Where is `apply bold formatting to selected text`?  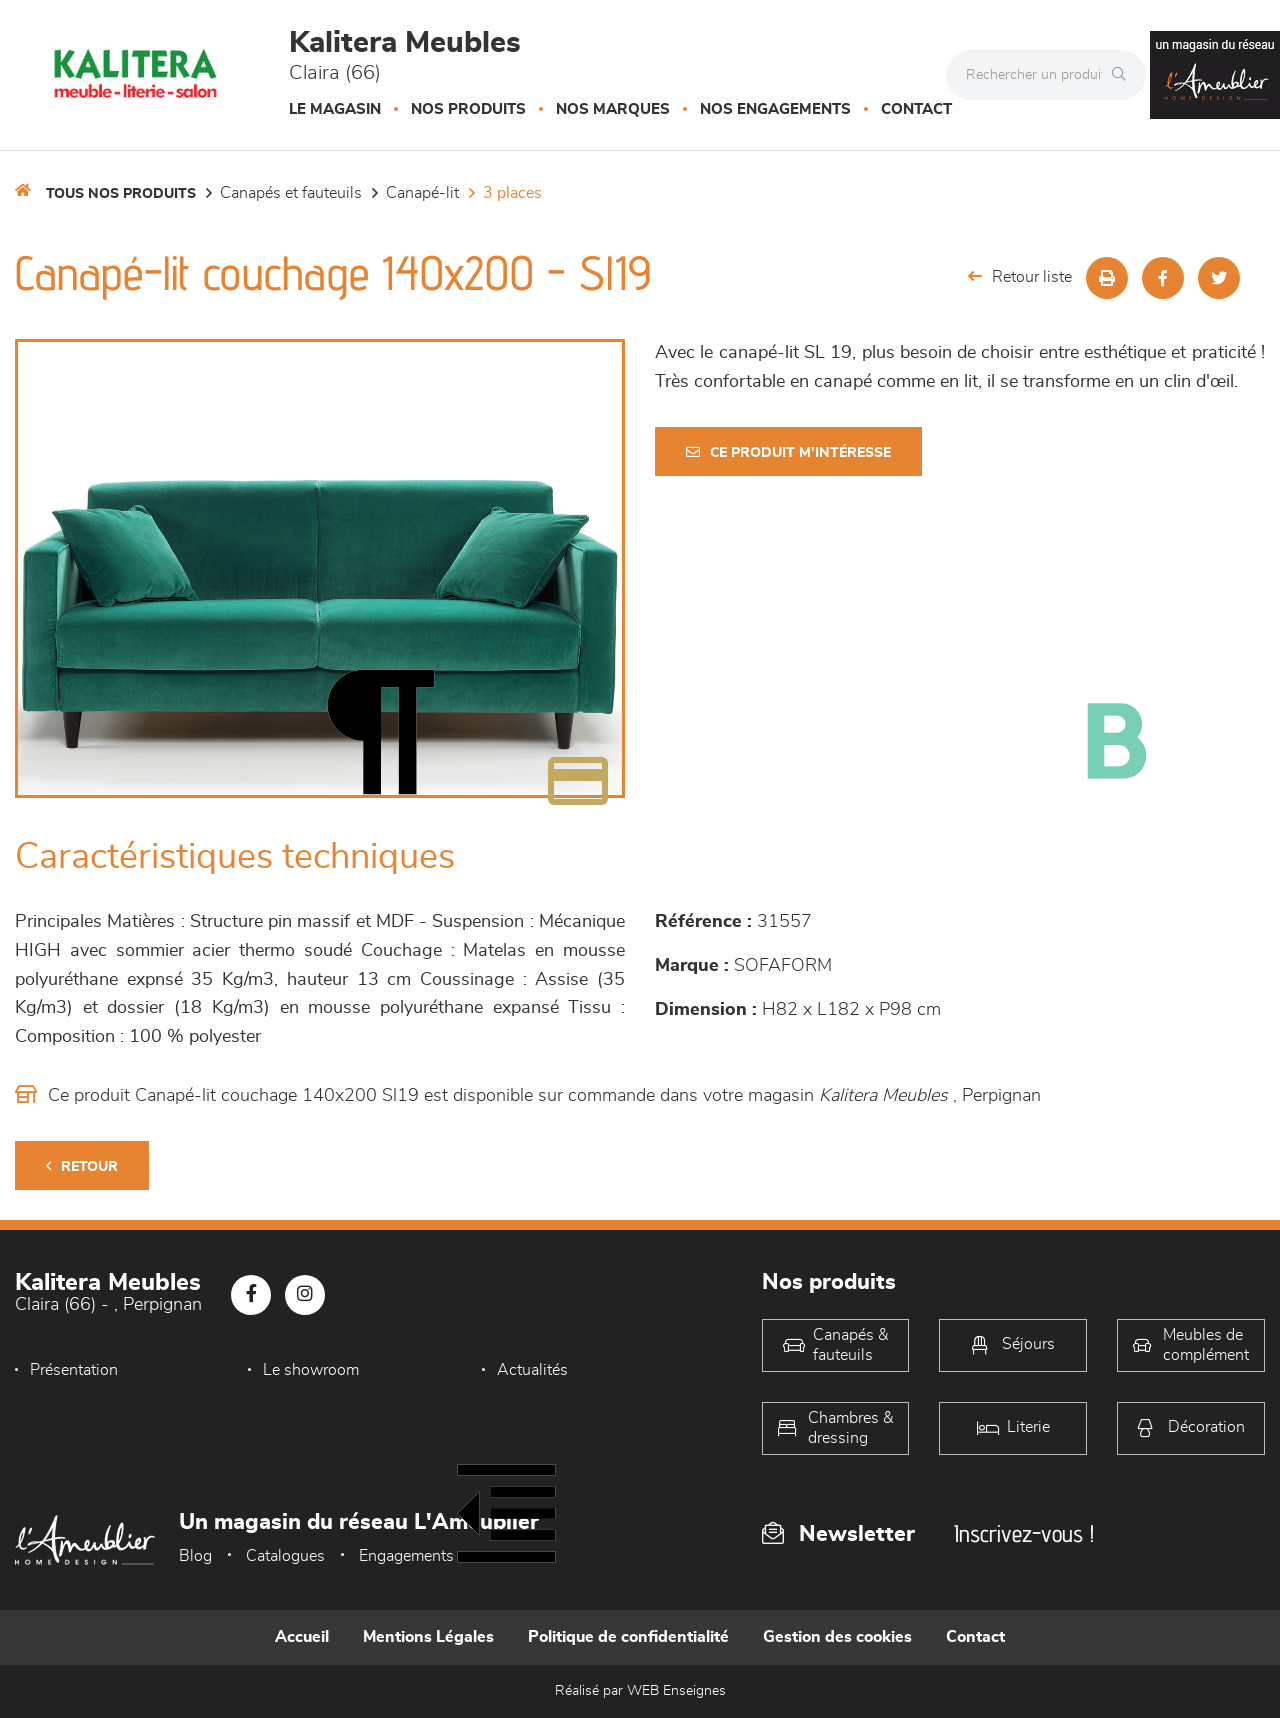
apply bold formatting to selected text is located at coordinates (1117, 741).